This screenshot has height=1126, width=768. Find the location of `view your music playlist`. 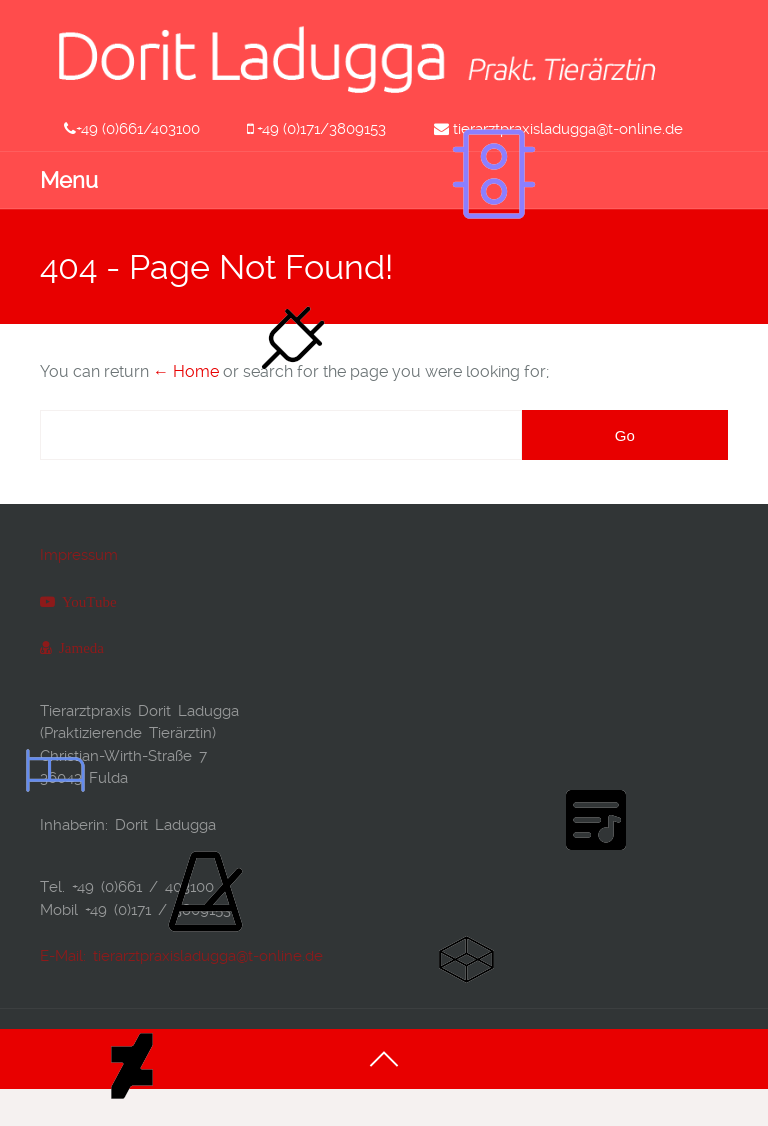

view your music playlist is located at coordinates (596, 820).